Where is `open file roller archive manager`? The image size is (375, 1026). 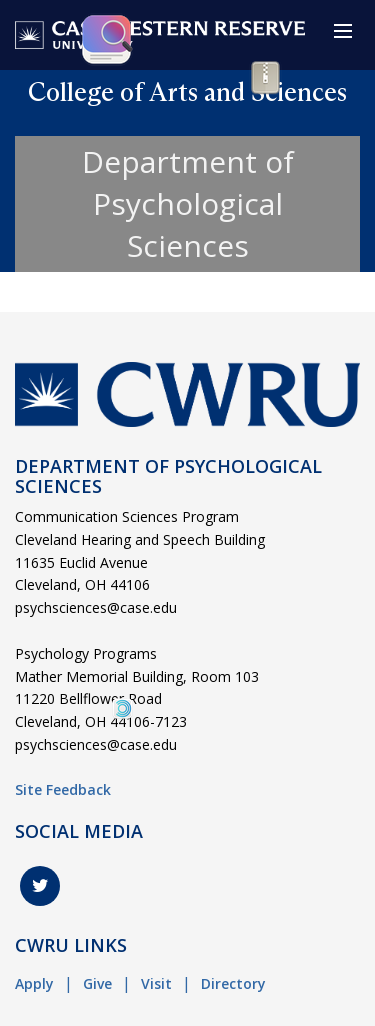
open file roller archive manager is located at coordinates (265, 77).